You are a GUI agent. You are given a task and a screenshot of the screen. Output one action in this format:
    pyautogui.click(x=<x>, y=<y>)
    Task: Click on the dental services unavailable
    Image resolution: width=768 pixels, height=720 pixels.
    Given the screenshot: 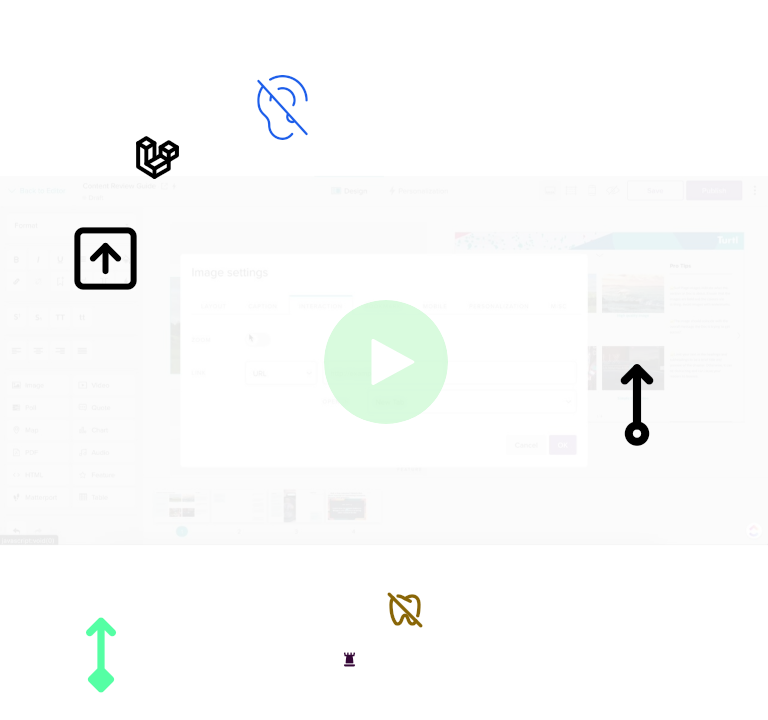 What is the action you would take?
    pyautogui.click(x=405, y=610)
    